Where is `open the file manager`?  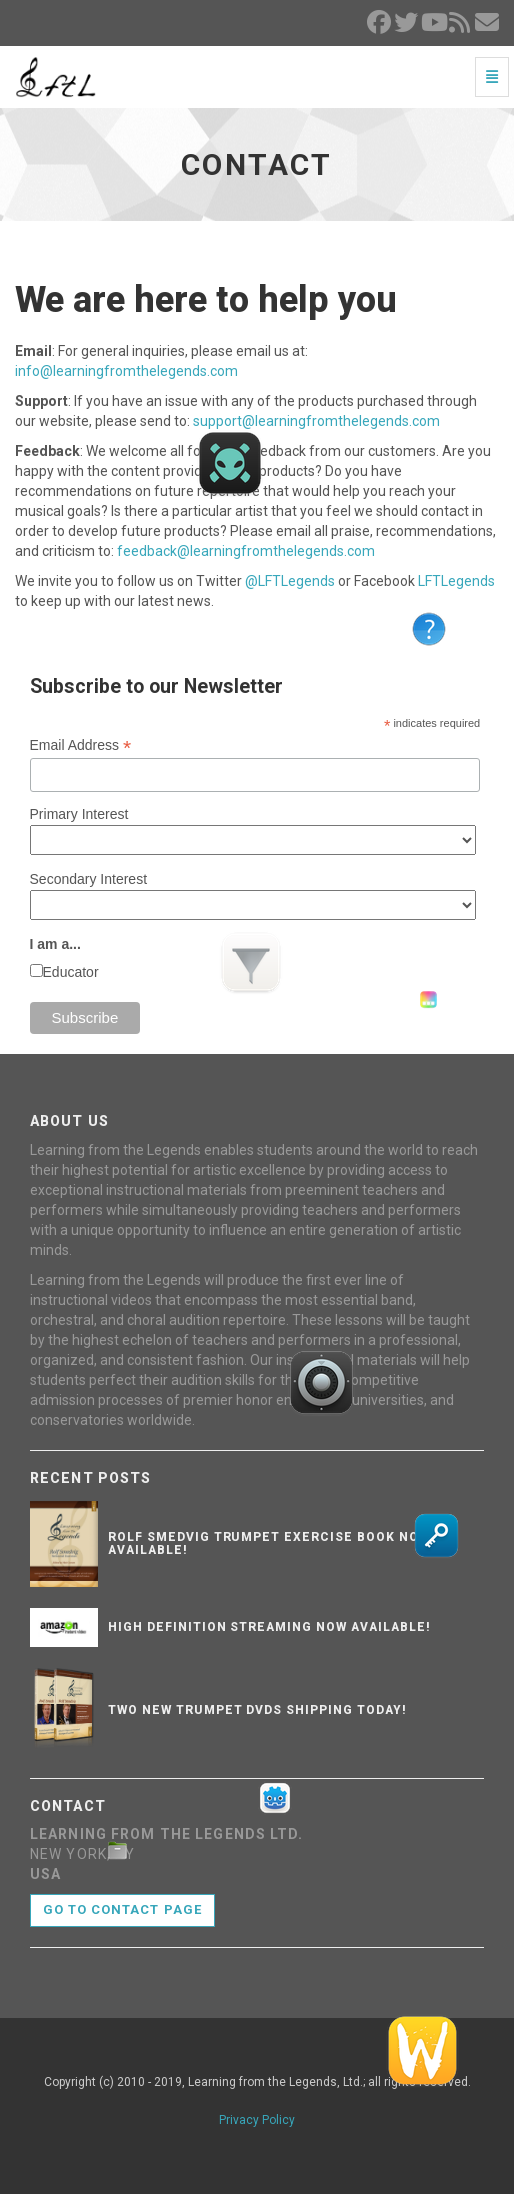
open the file manager is located at coordinates (117, 1850).